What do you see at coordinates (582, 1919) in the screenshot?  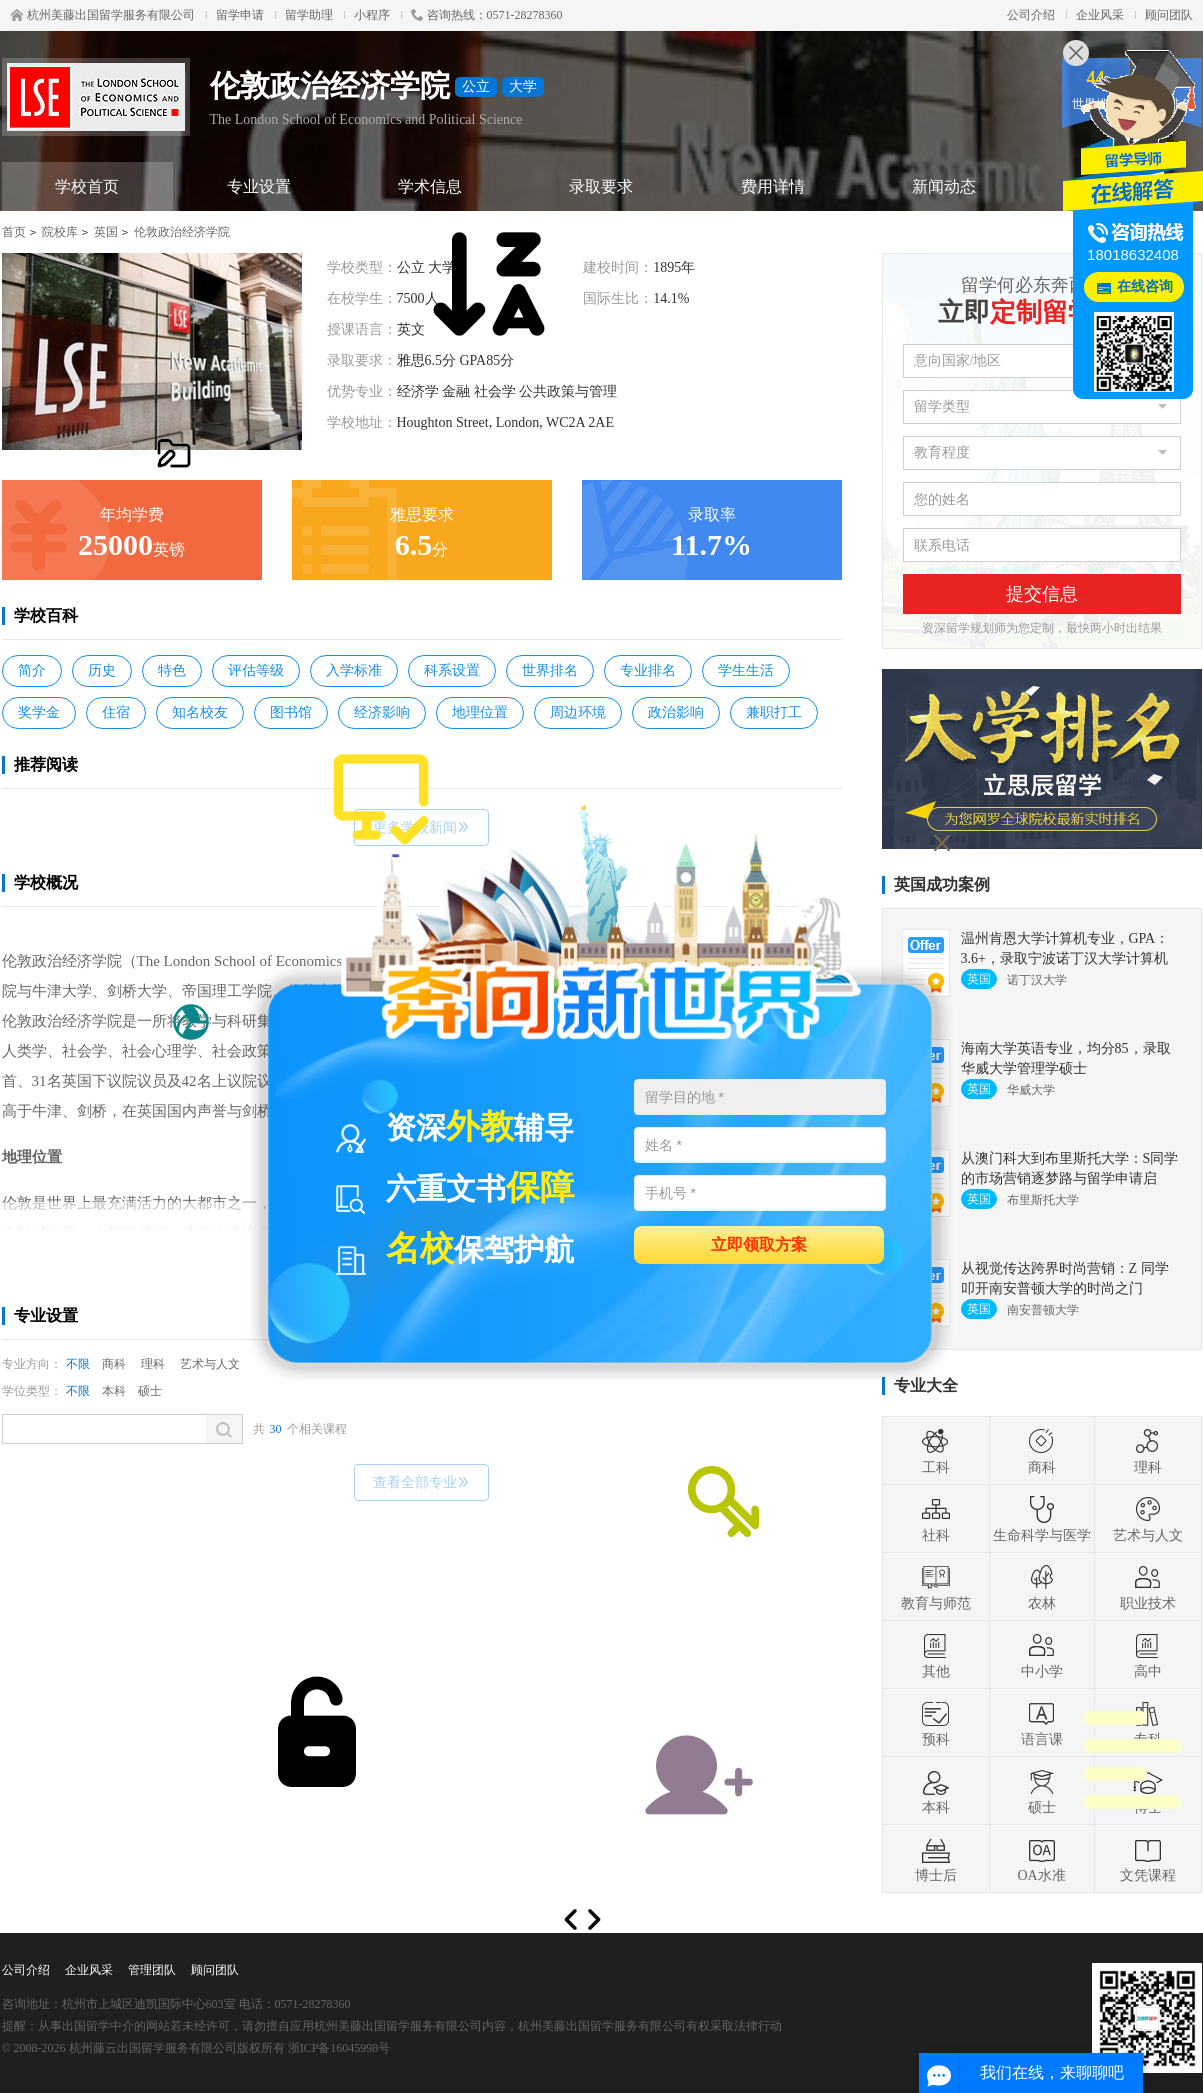 I see `view or edit source code` at bounding box center [582, 1919].